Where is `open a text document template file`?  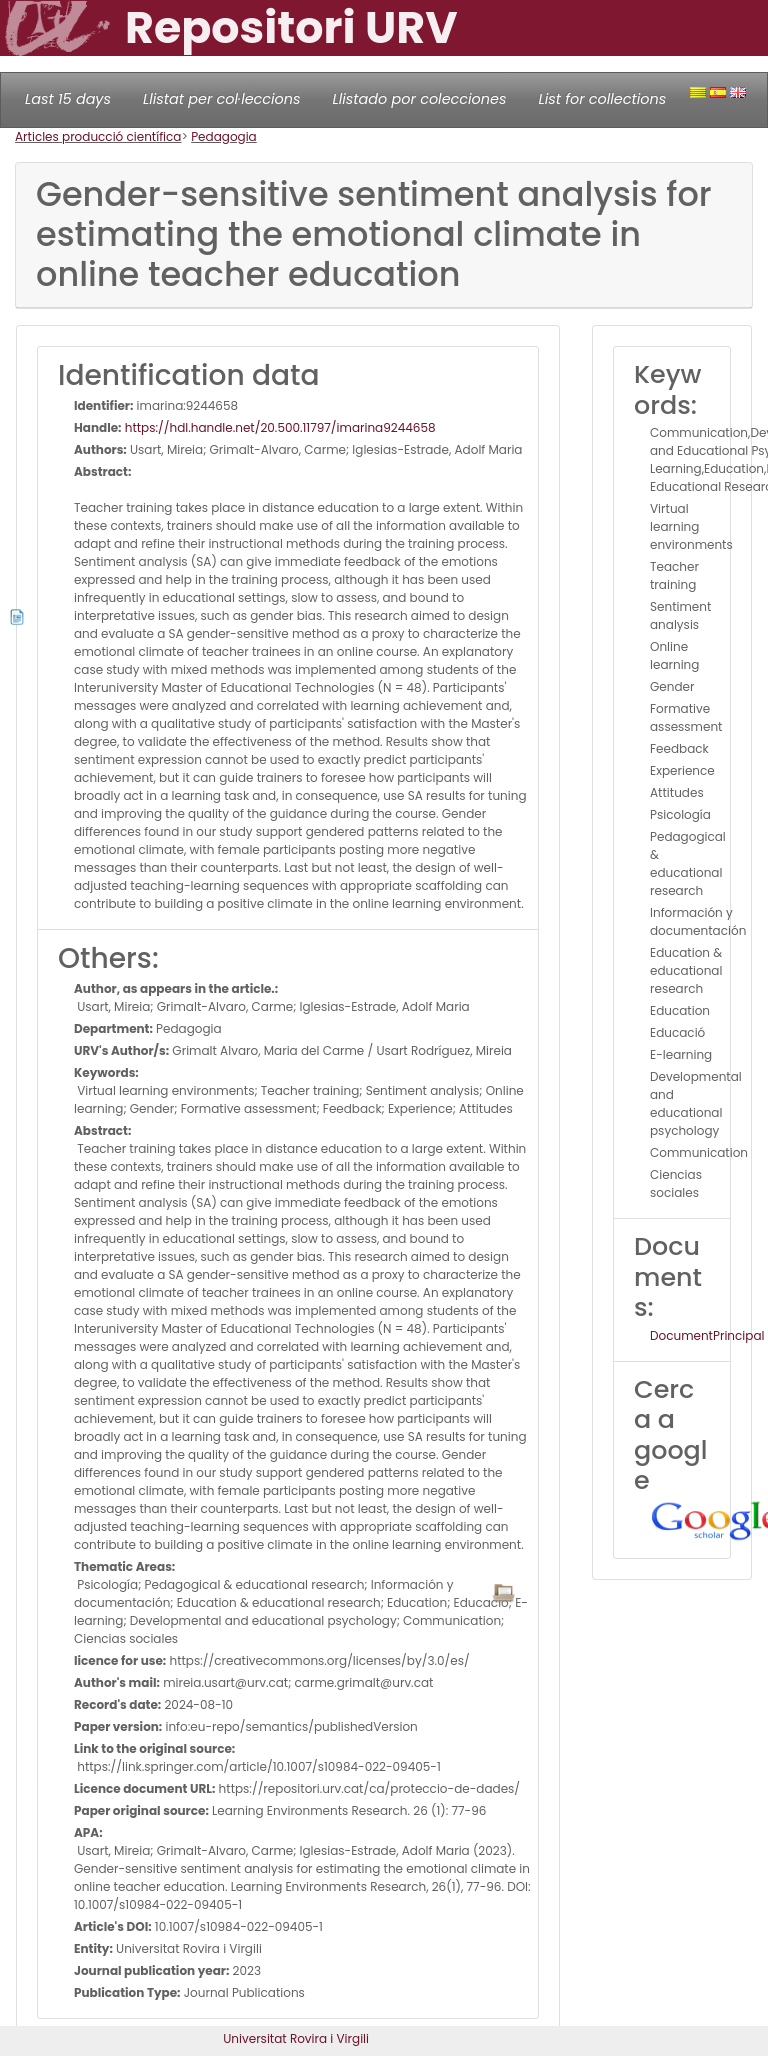
open a text document template file is located at coordinates (17, 617).